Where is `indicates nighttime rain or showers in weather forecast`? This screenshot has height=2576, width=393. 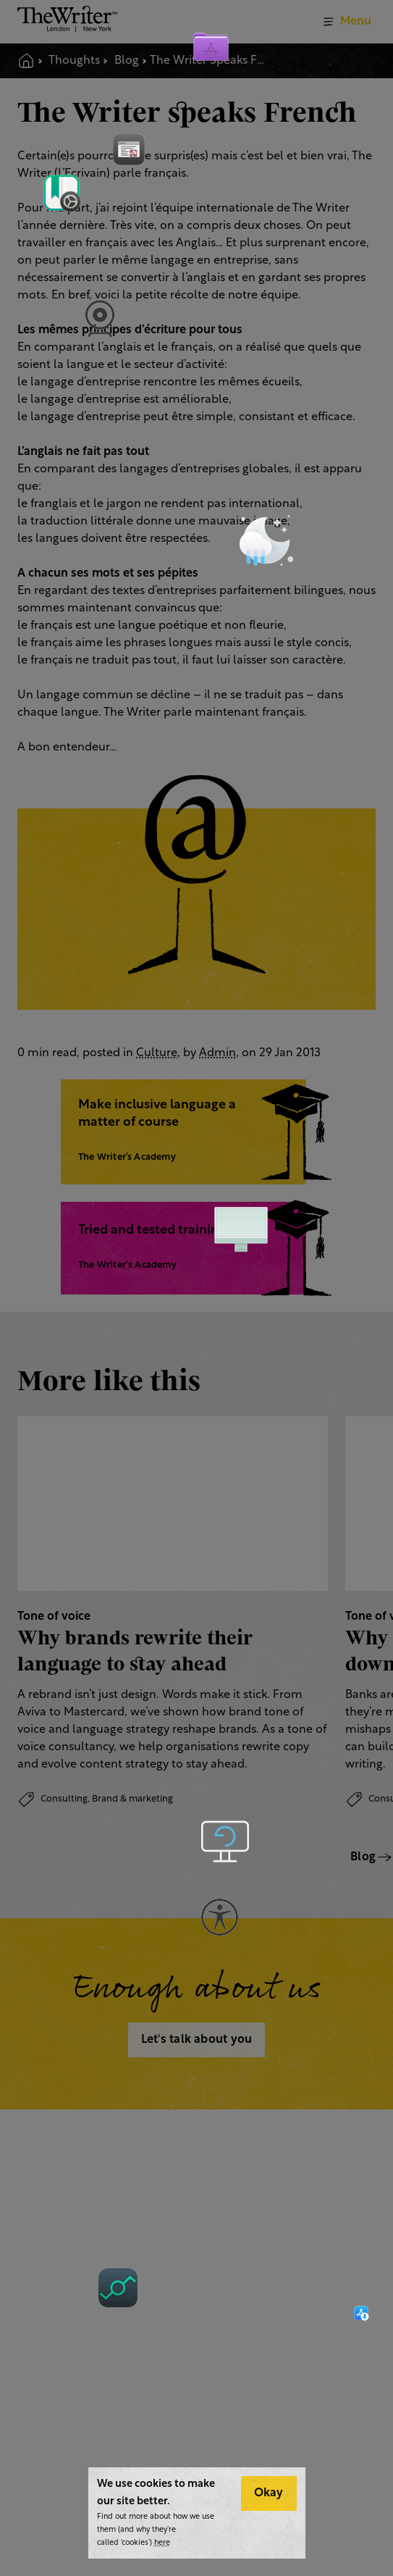
indicates nighttime rain or showers in weather forecast is located at coordinates (266, 540).